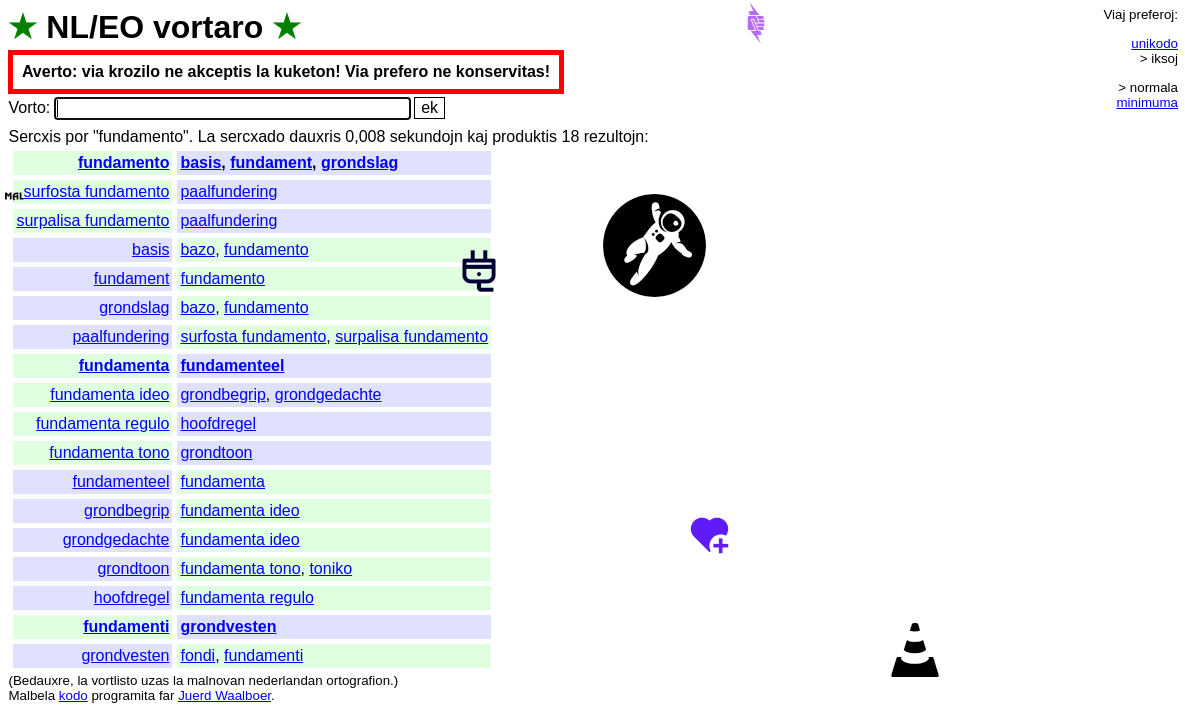  What do you see at coordinates (14, 196) in the screenshot?
I see `open MyAnimeList app or website` at bounding box center [14, 196].